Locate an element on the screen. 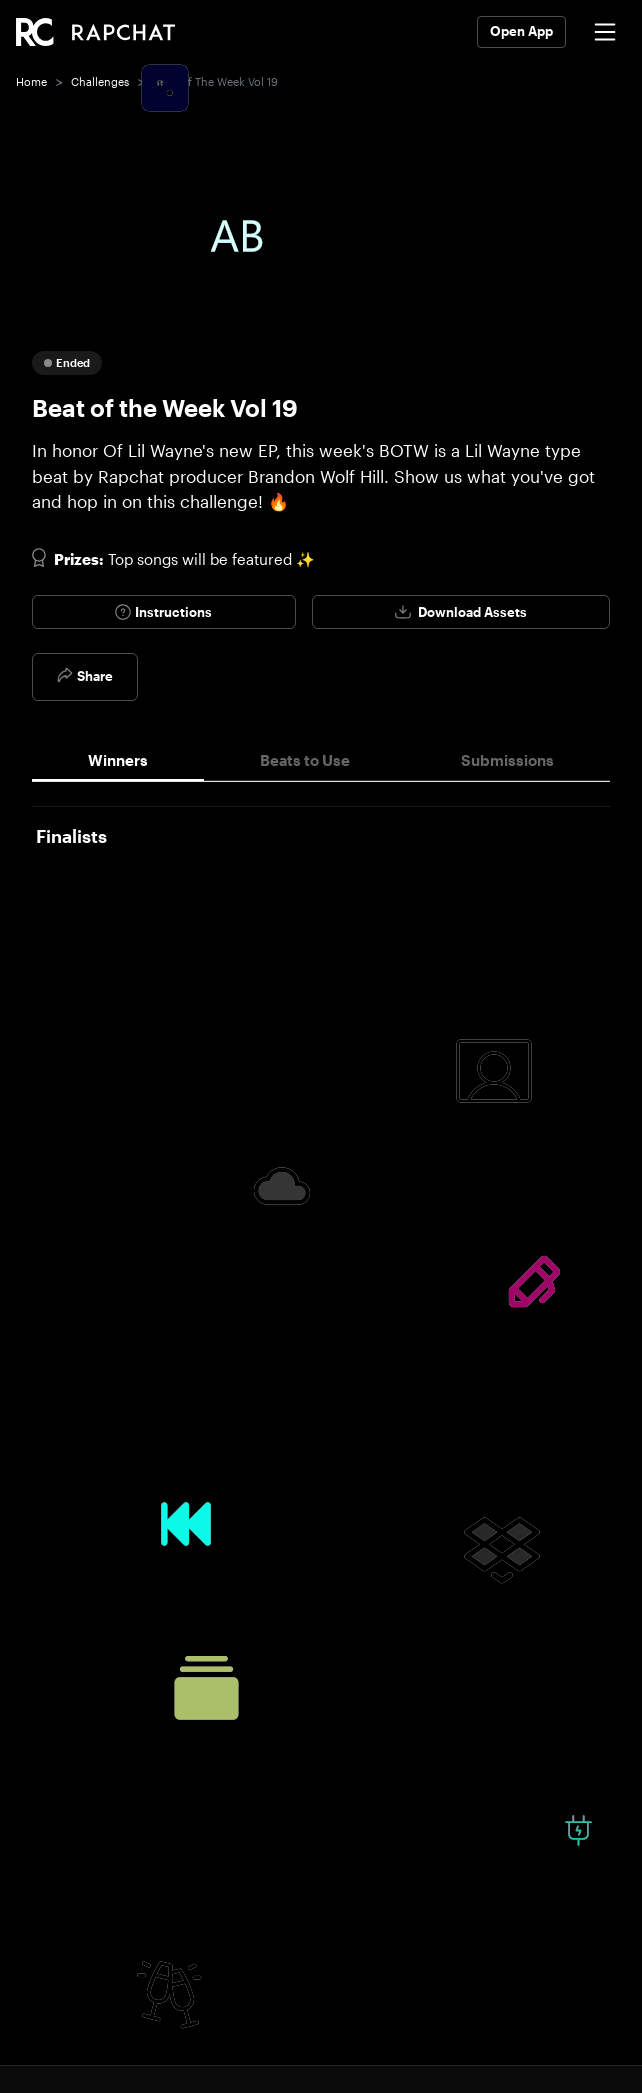  view stacked cards or layers is located at coordinates (206, 1690).